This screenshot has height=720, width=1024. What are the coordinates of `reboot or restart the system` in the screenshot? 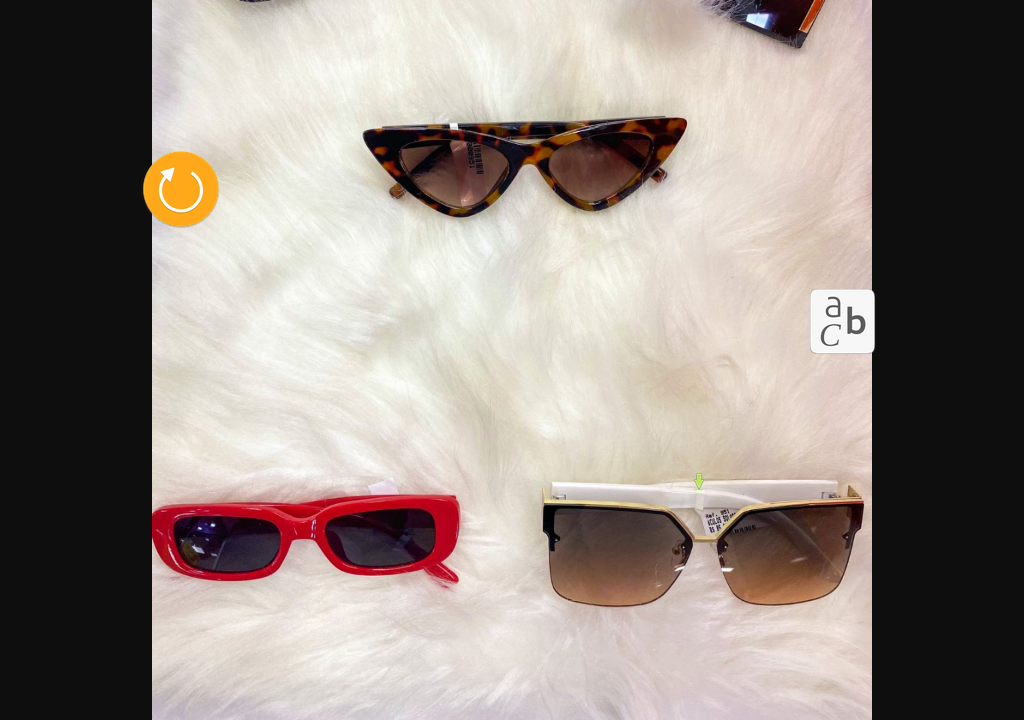 It's located at (181, 189).